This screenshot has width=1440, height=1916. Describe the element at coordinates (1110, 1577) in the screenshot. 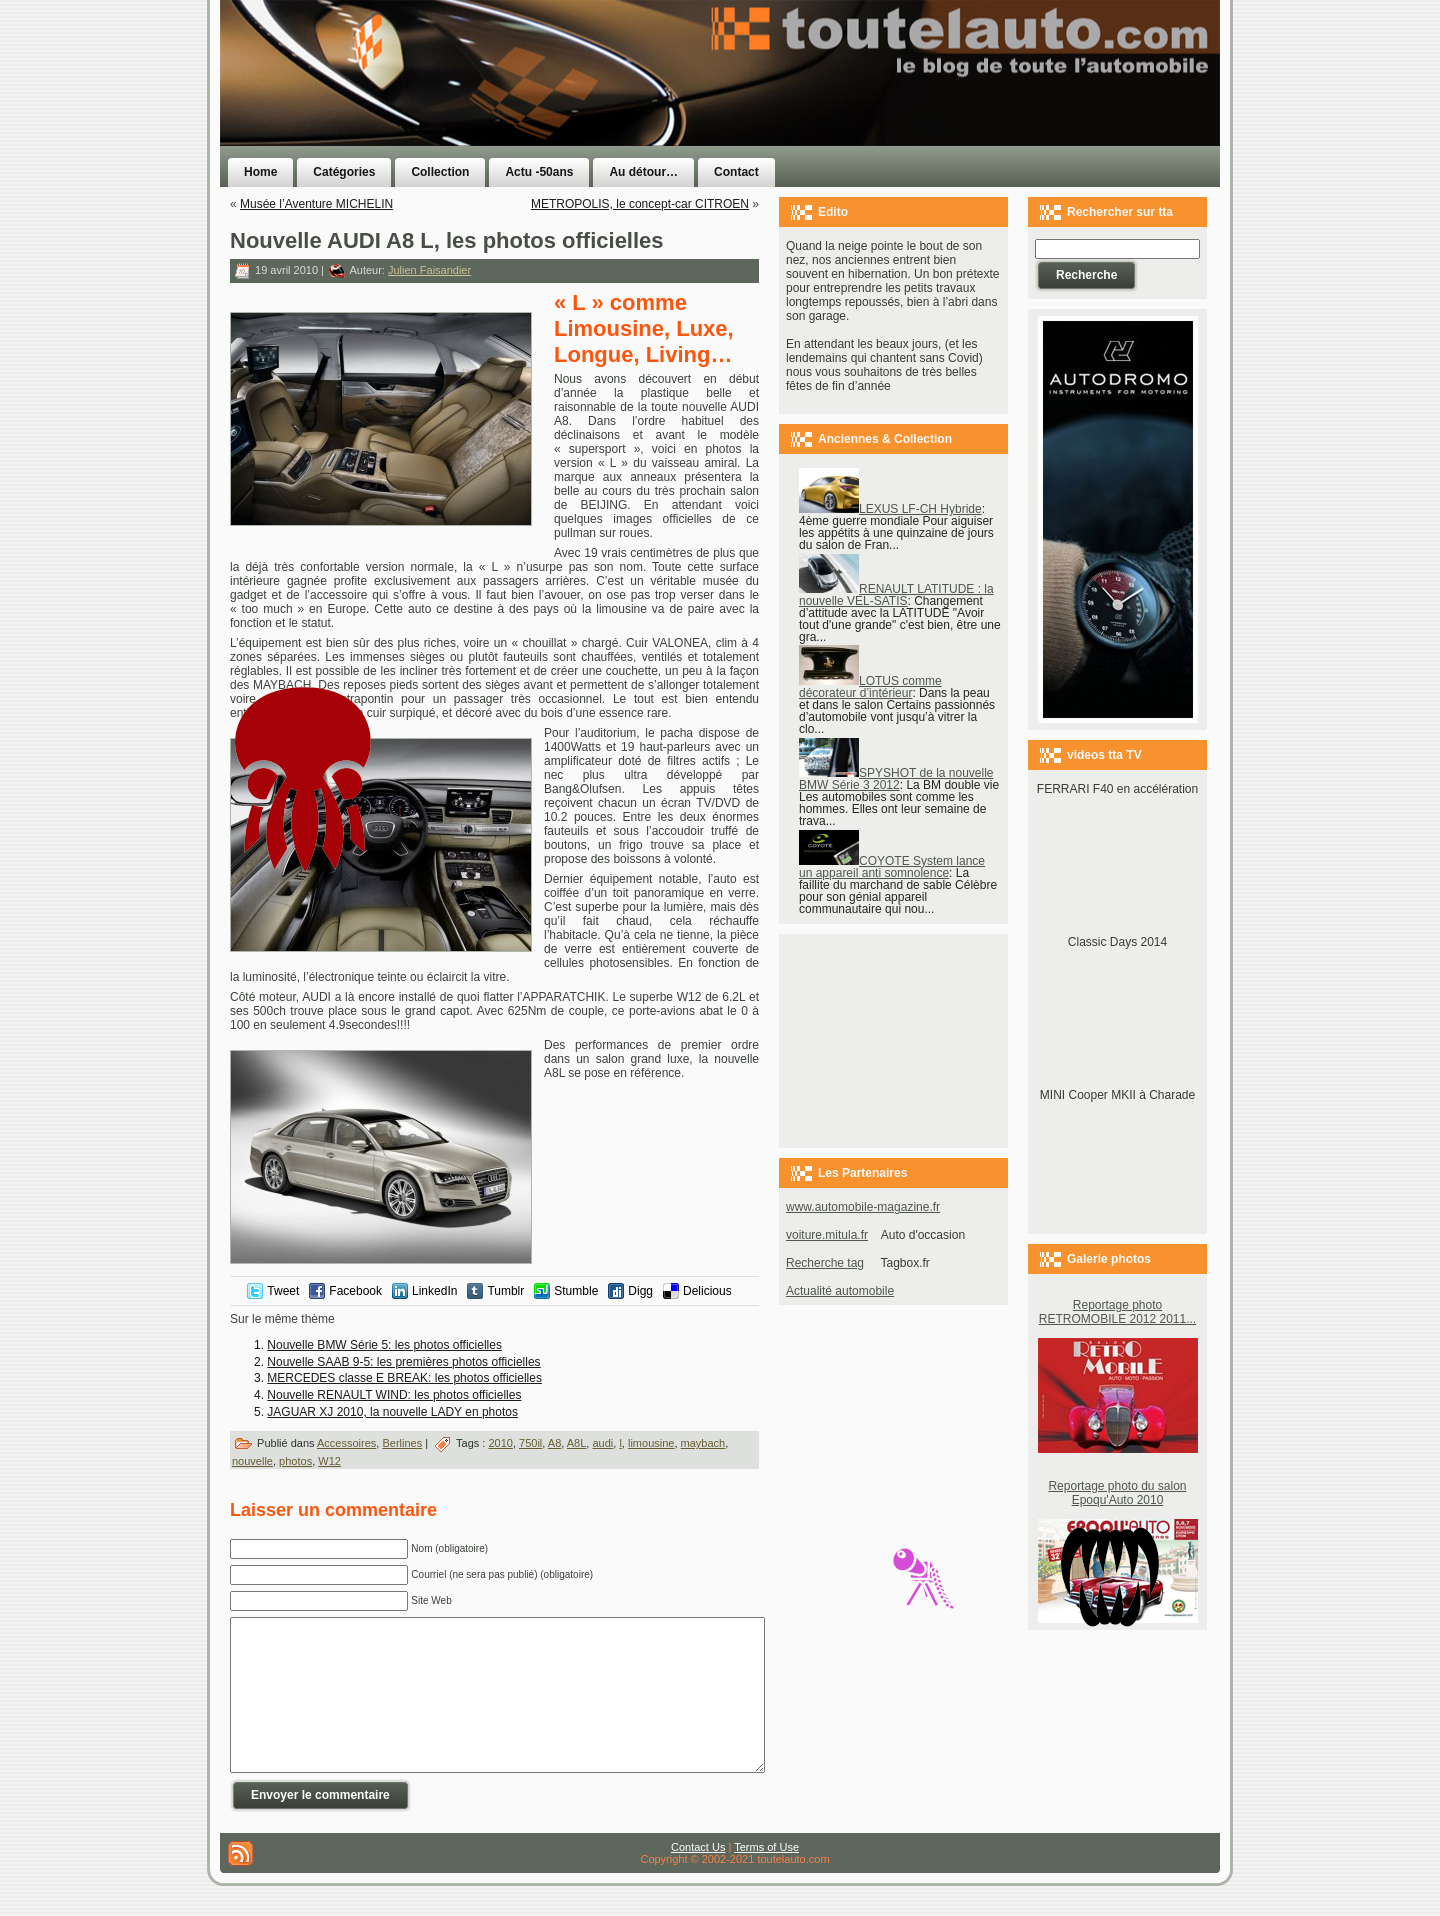

I see `represents a monster or creature enemy type` at that location.